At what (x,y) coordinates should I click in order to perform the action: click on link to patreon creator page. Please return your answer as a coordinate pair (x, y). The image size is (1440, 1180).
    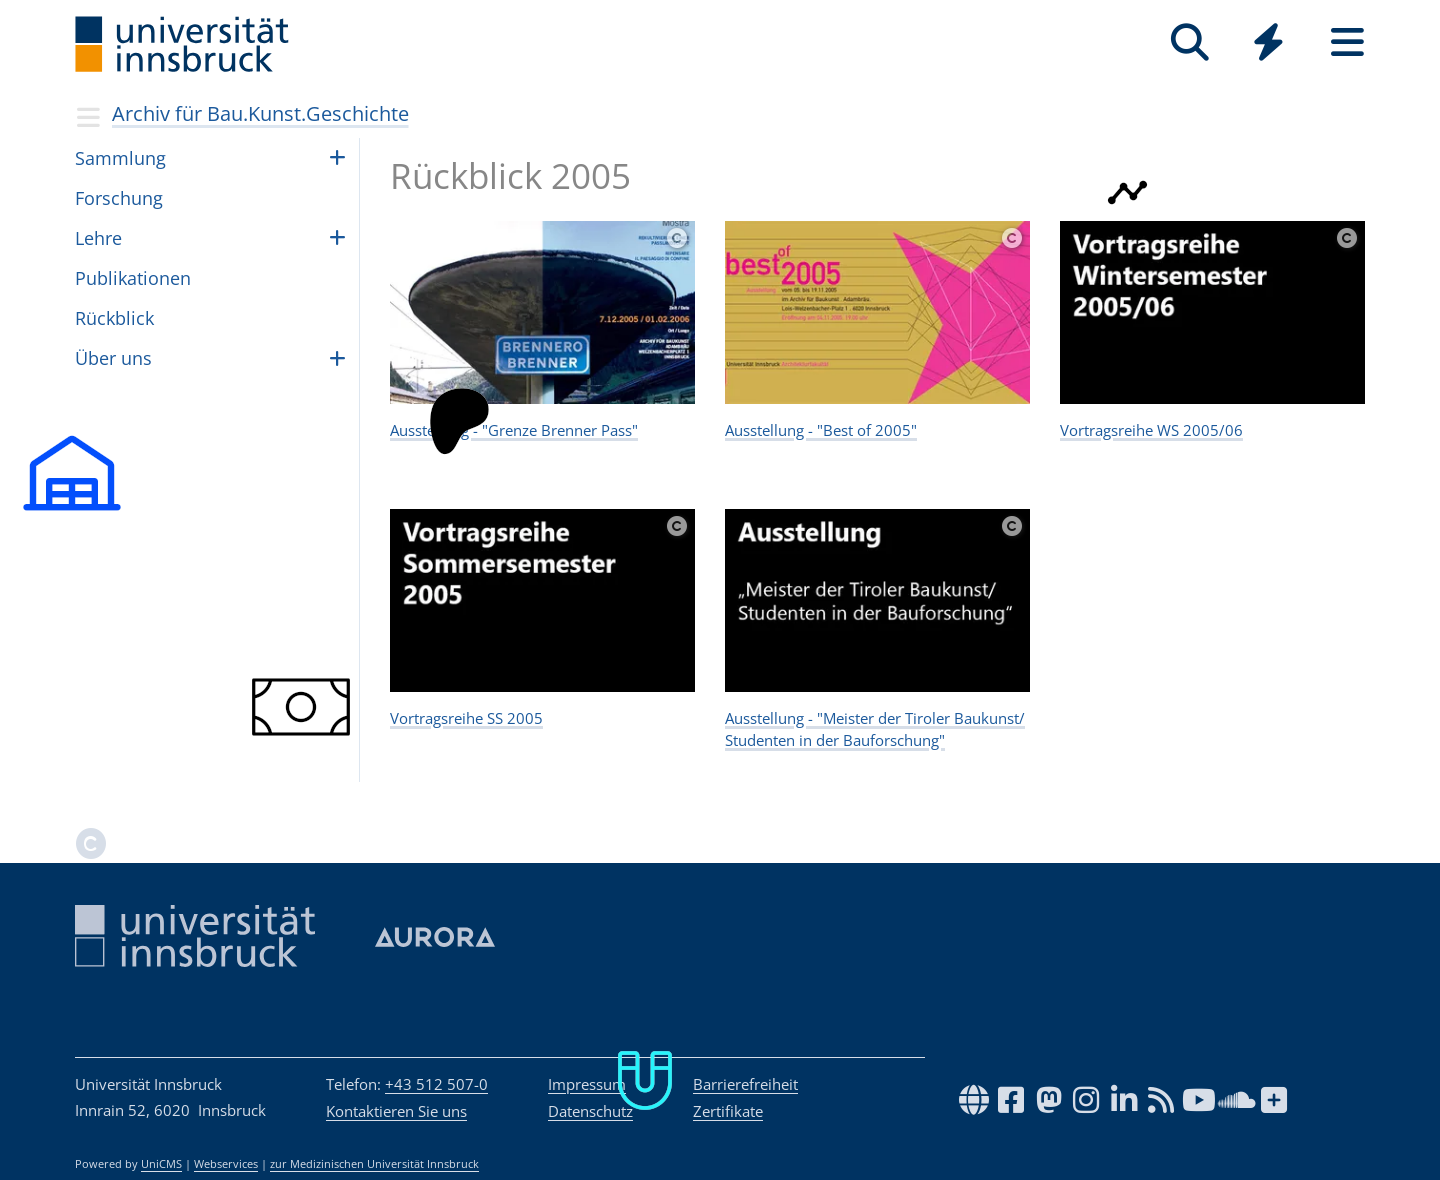
    Looking at the image, I should click on (457, 420).